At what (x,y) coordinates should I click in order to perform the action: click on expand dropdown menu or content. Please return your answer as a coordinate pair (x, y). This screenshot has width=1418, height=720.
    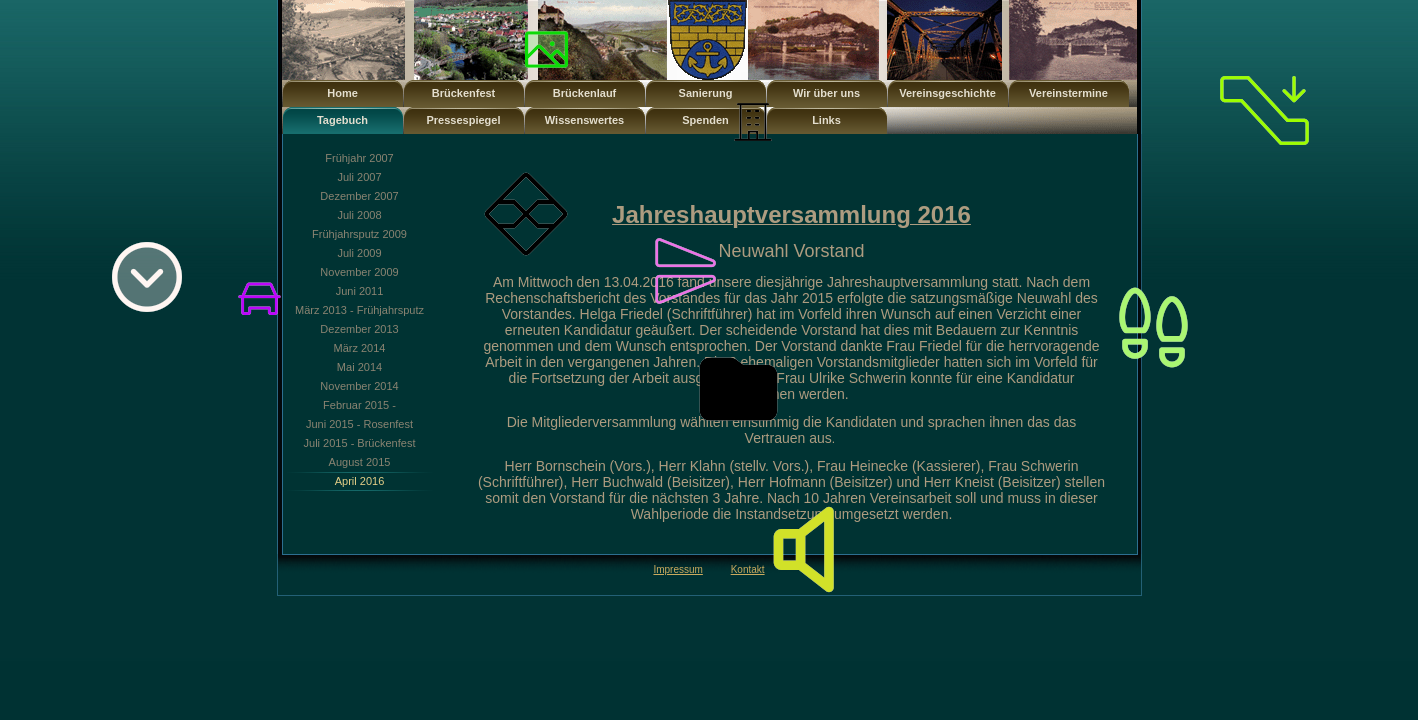
    Looking at the image, I should click on (147, 277).